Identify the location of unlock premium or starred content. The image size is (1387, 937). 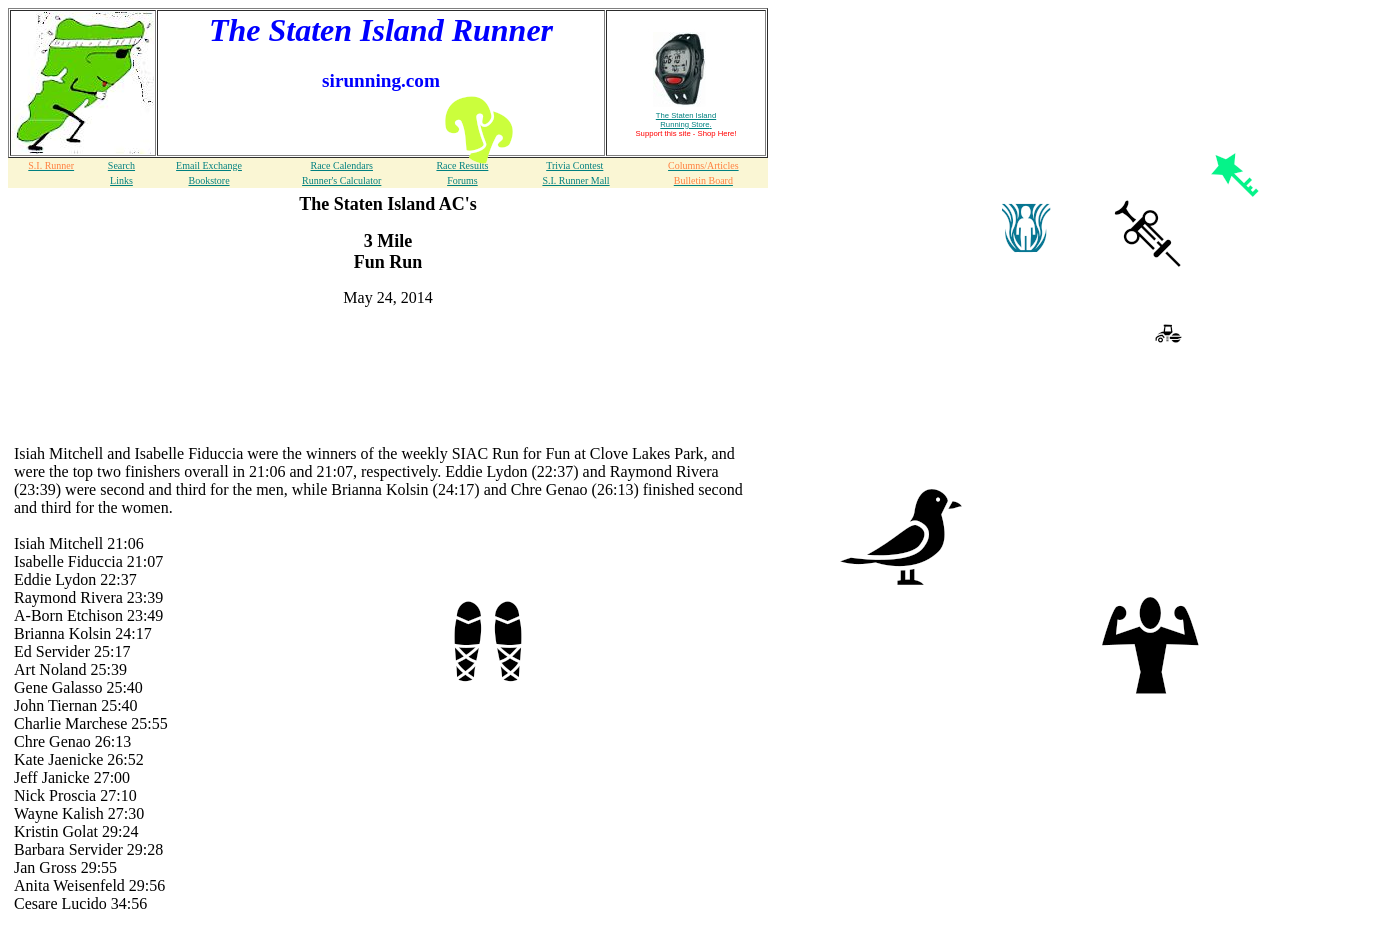
(1235, 175).